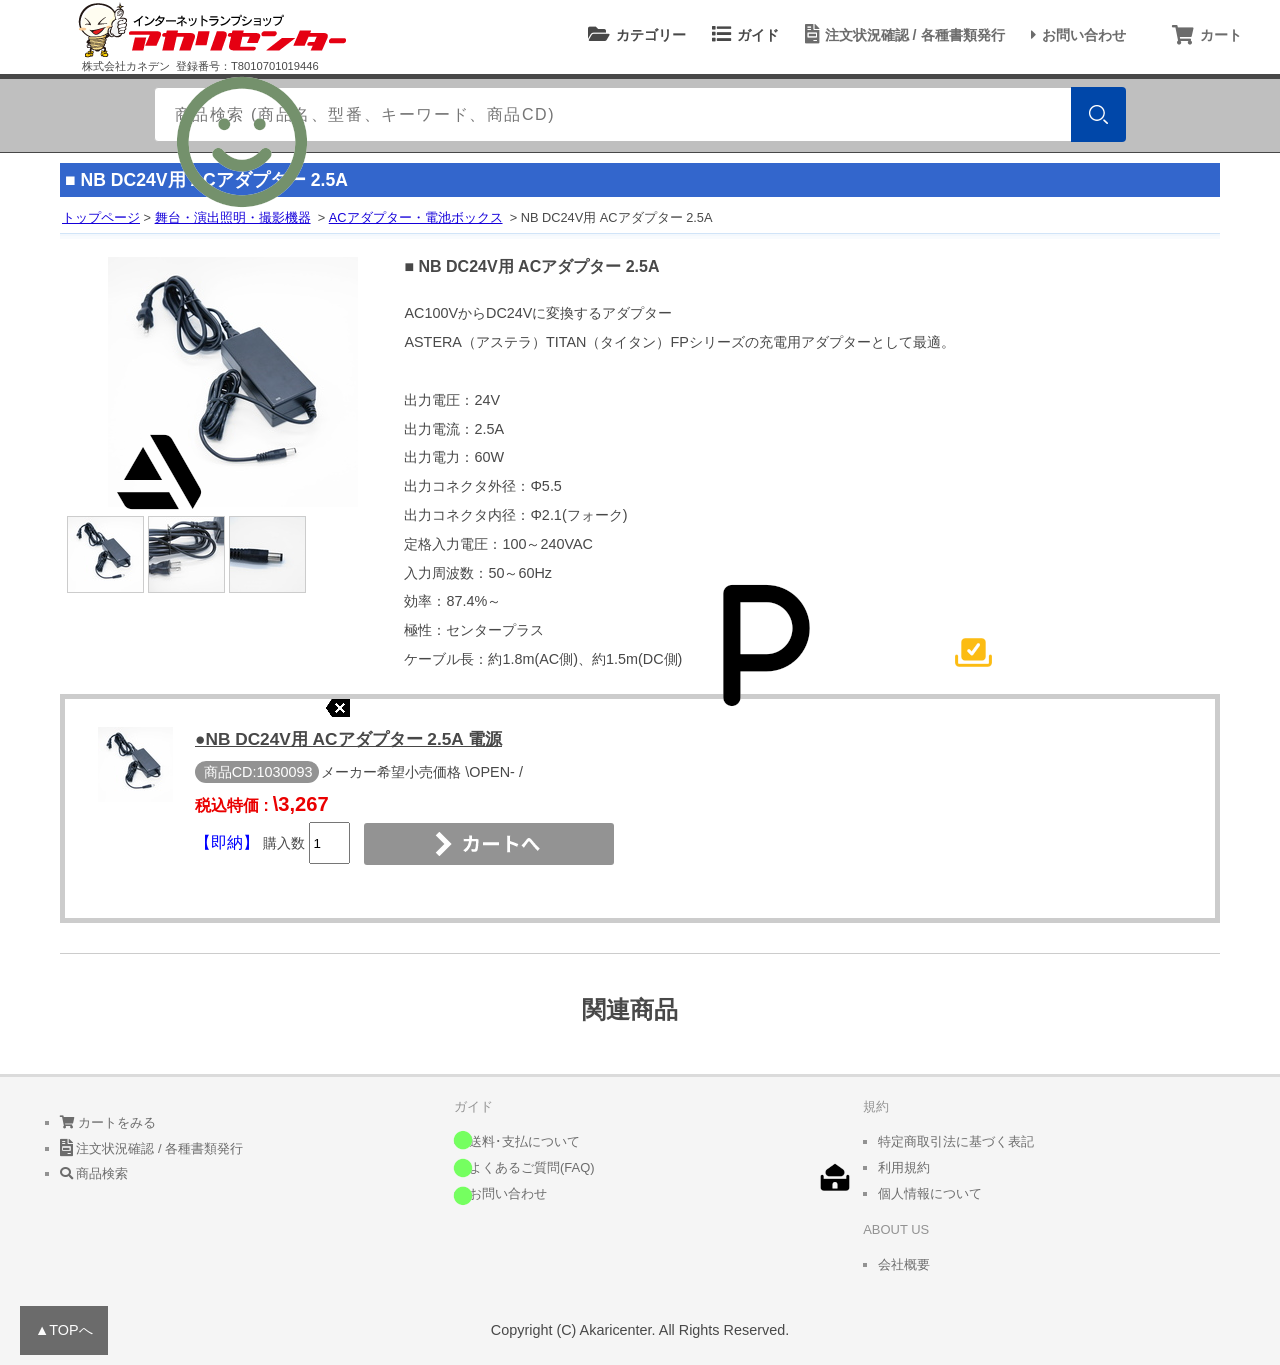 The width and height of the screenshot is (1280, 1365). Describe the element at coordinates (835, 1178) in the screenshot. I see `find nearby mosques` at that location.